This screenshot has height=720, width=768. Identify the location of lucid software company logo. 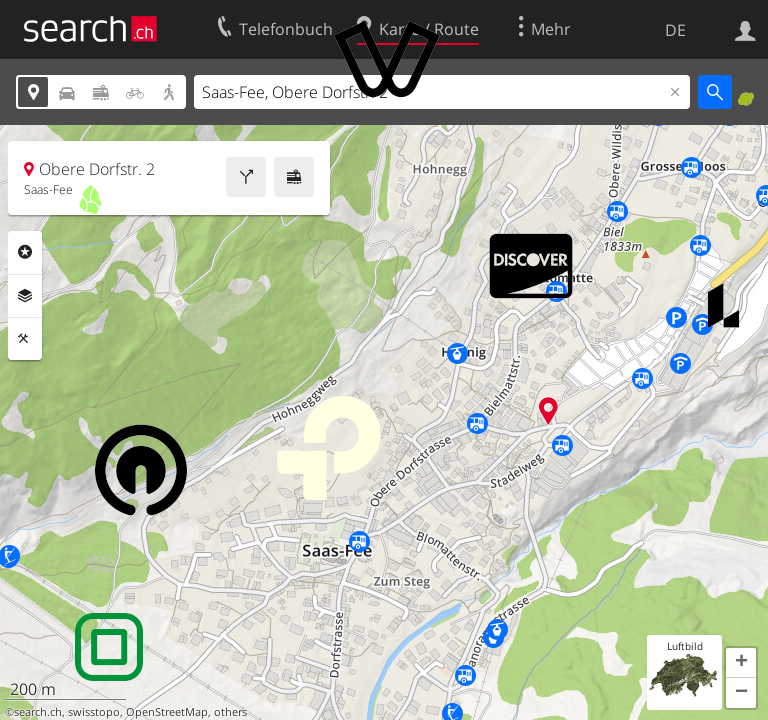
(723, 305).